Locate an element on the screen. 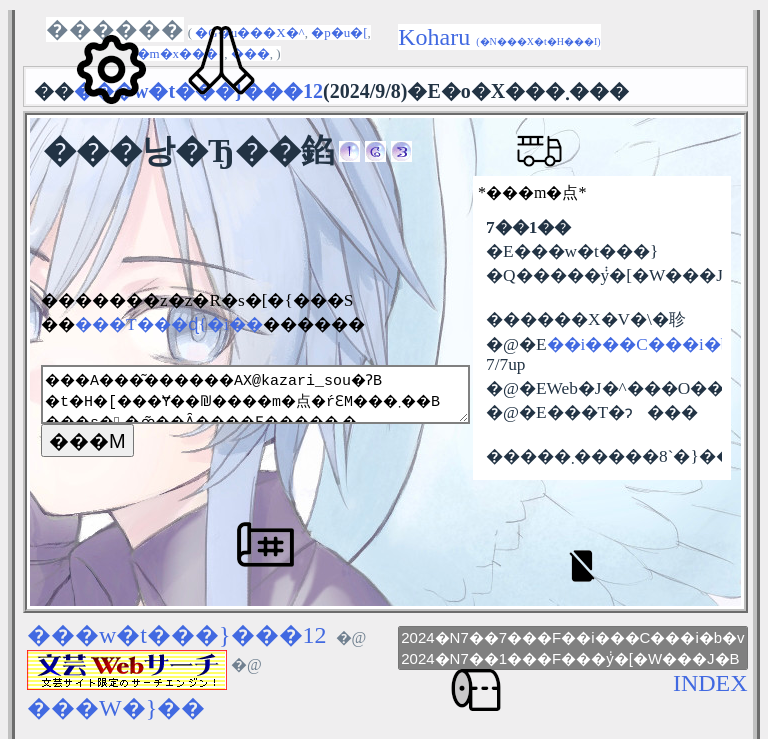  mobile device disabled or unavailable is located at coordinates (582, 566).